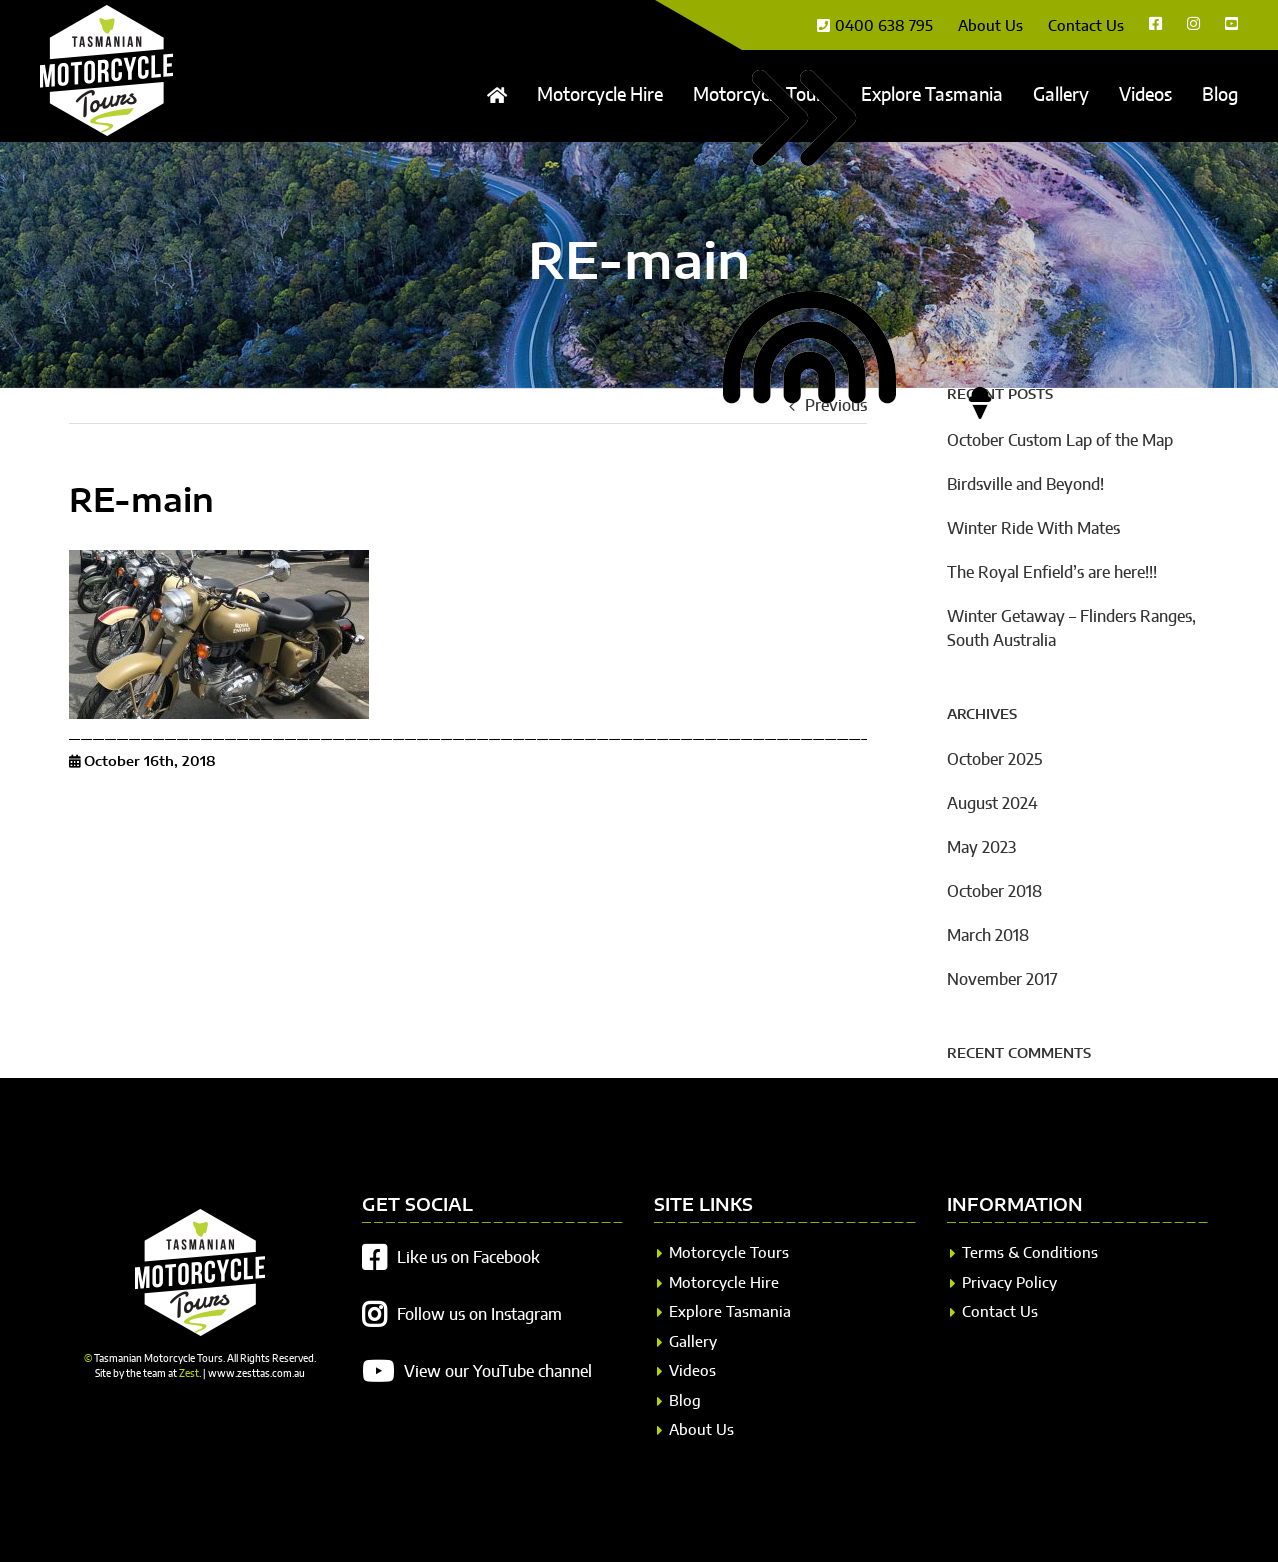 The width and height of the screenshot is (1278, 1562). Describe the element at coordinates (809, 351) in the screenshot. I see `indicates LGBTQ+ pride or inclusivity features` at that location.